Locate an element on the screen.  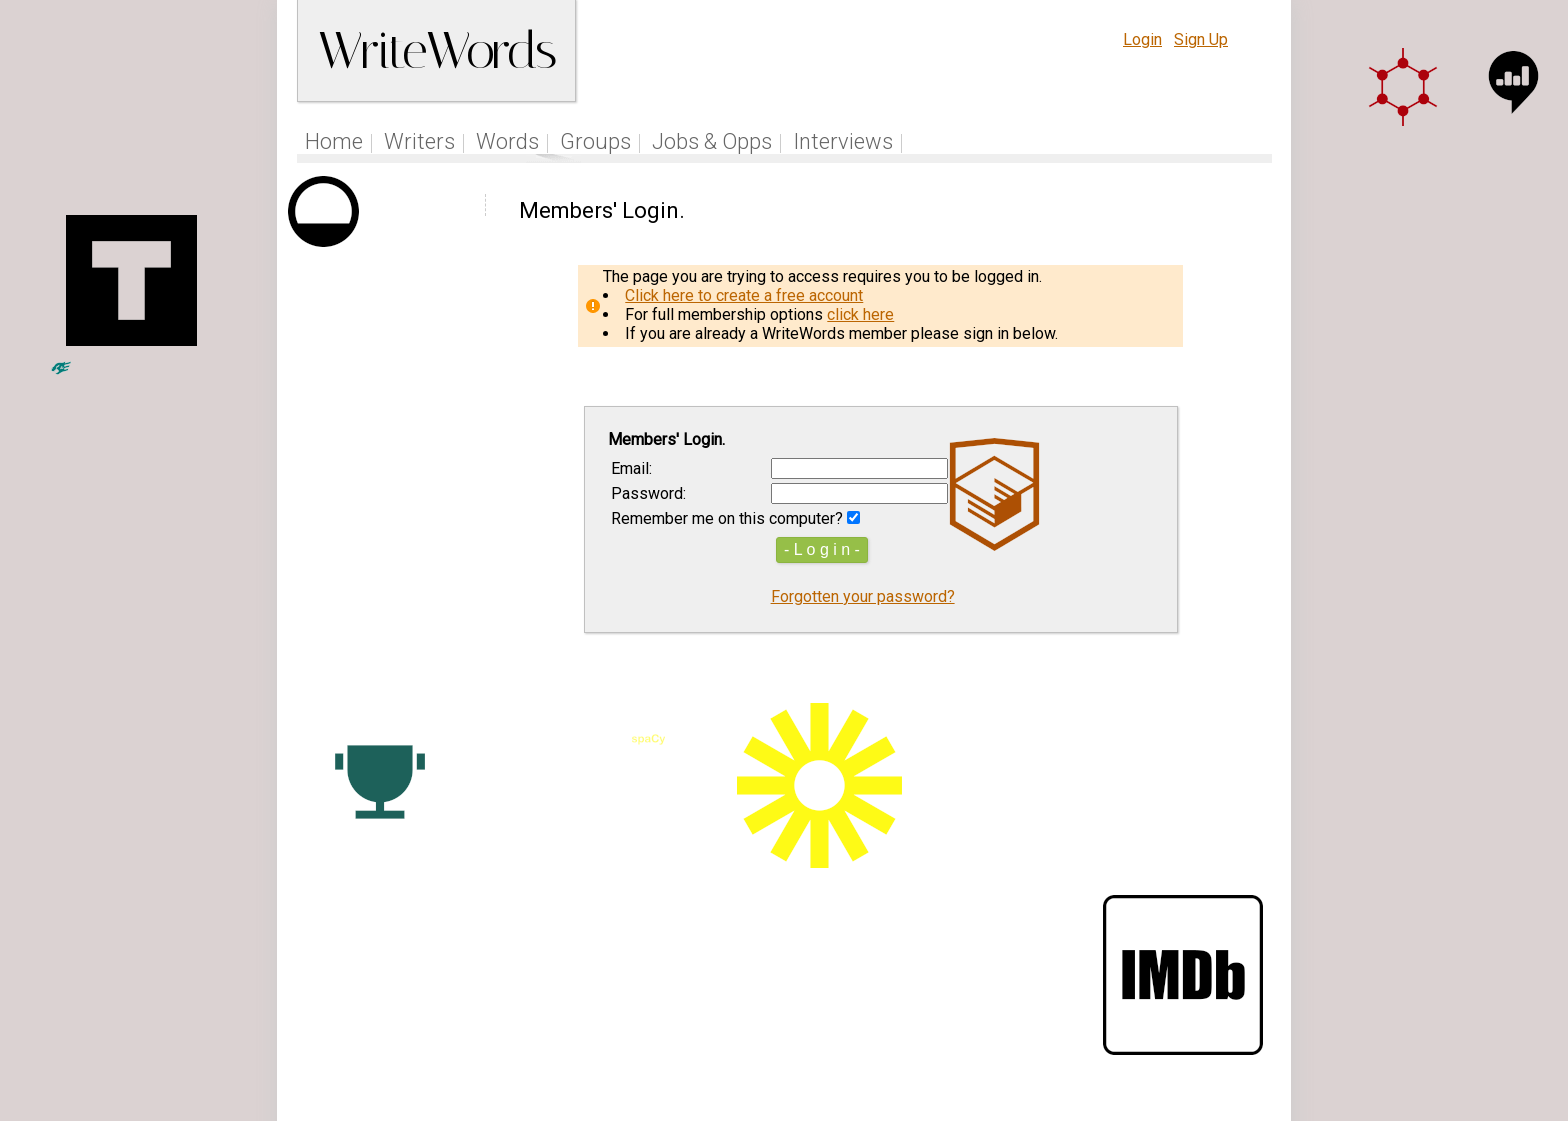
view achievements or awards is located at coordinates (380, 782).